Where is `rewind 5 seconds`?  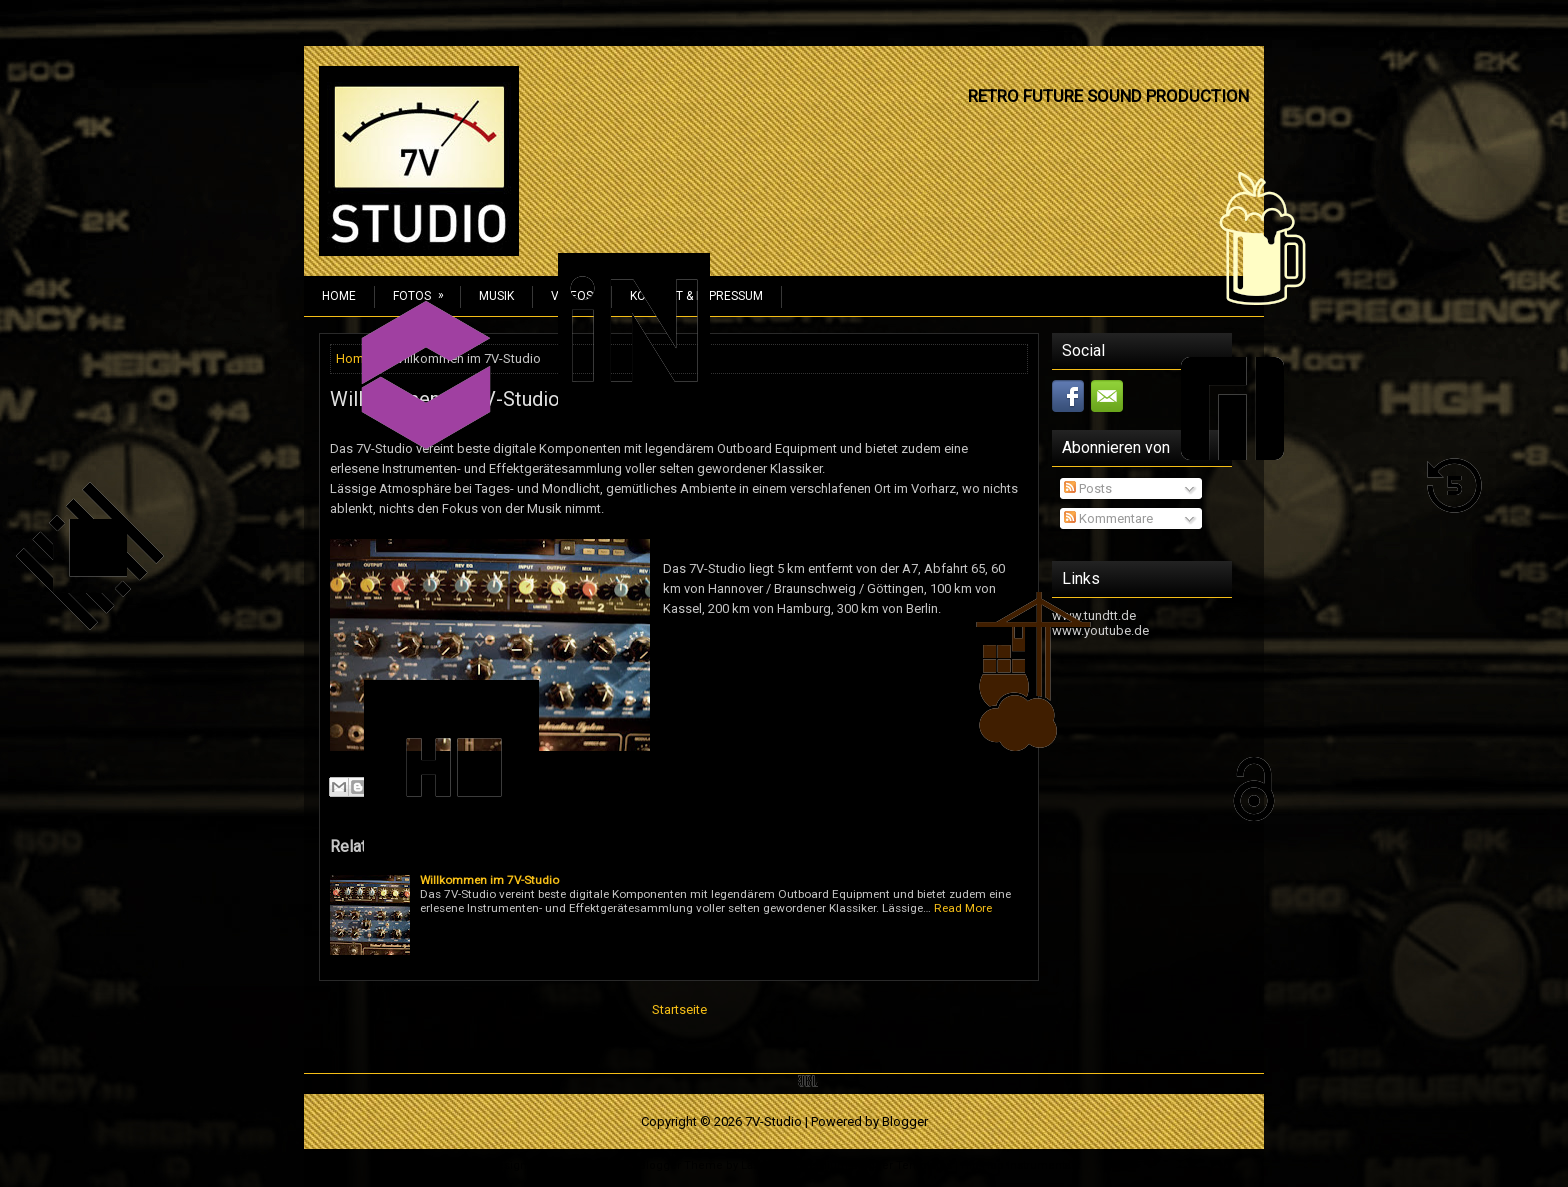
rewind 5 seconds is located at coordinates (1454, 485).